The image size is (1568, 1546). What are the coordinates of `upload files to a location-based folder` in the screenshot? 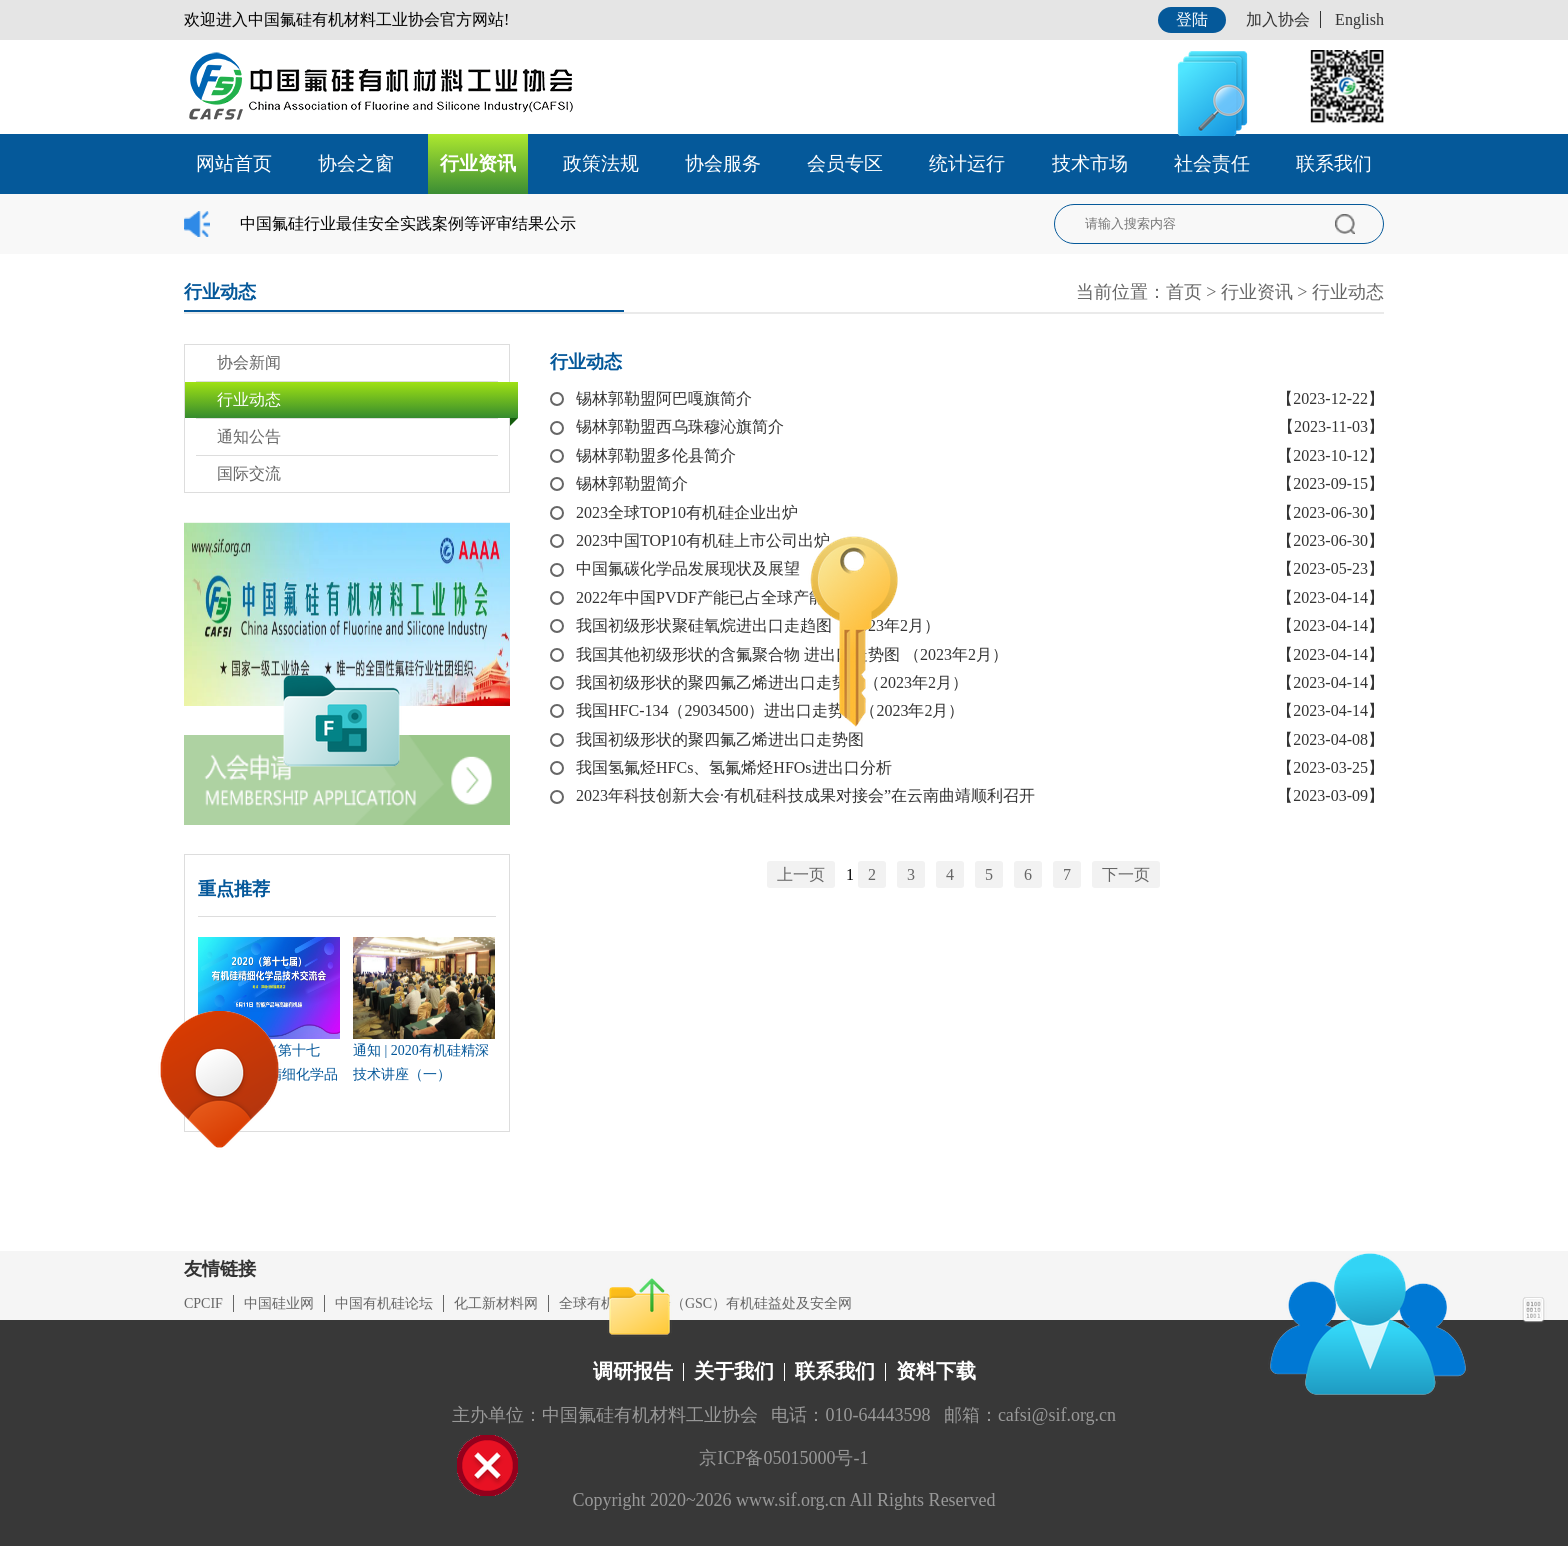 It's located at (639, 1312).